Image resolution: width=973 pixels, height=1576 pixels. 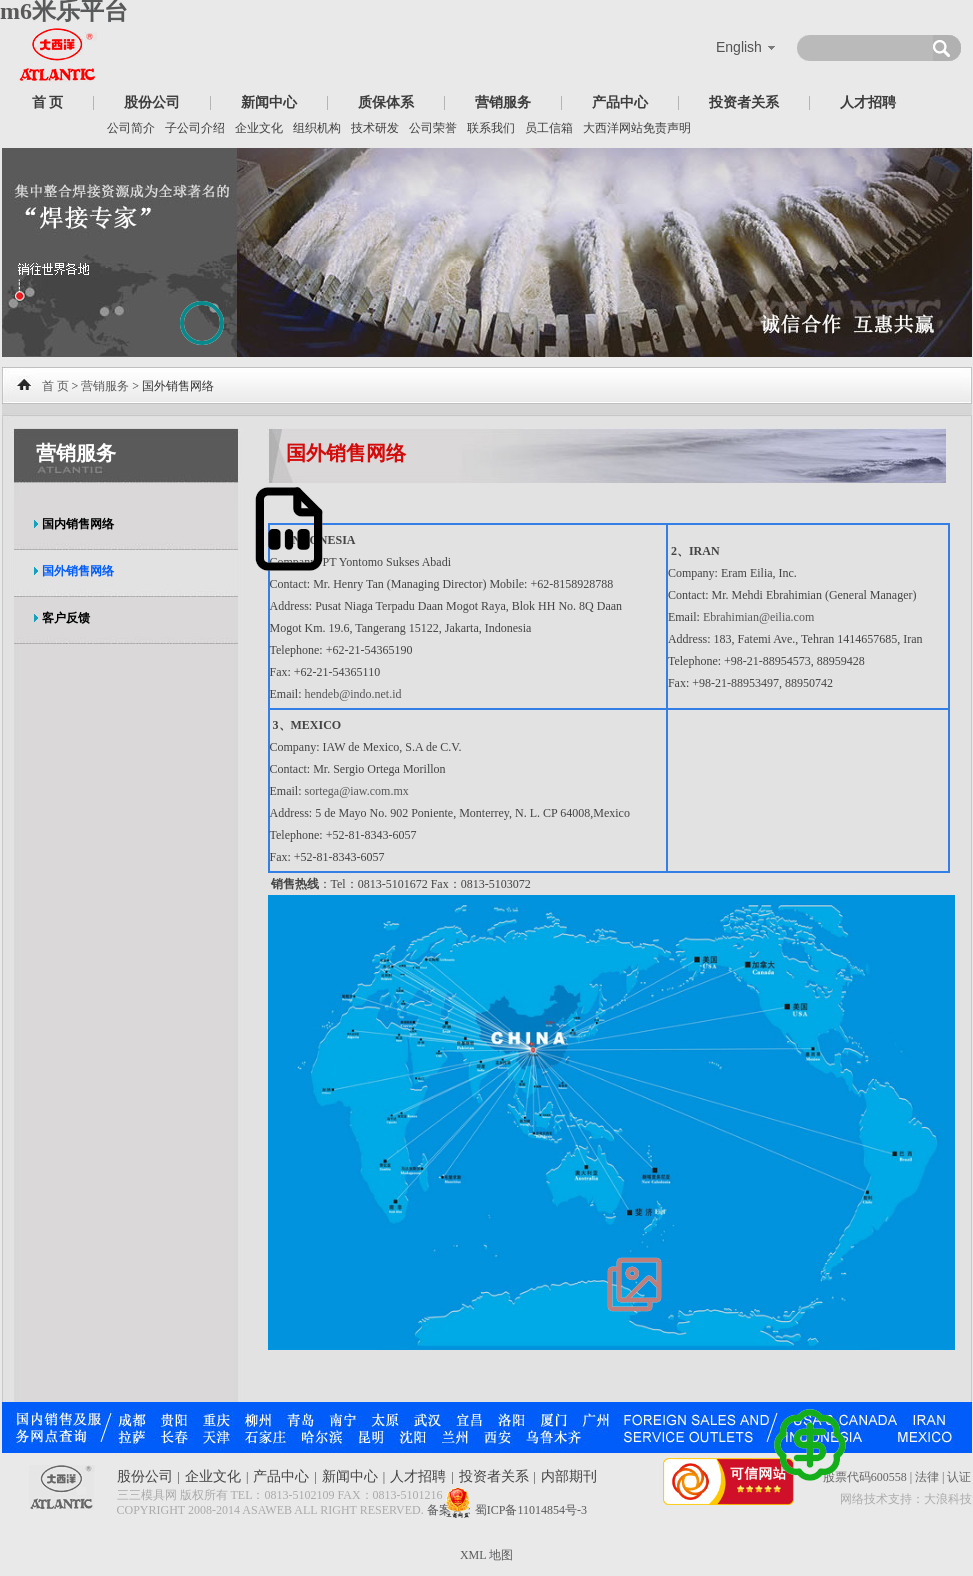 What do you see at coordinates (634, 1284) in the screenshot?
I see `view photo gallery` at bounding box center [634, 1284].